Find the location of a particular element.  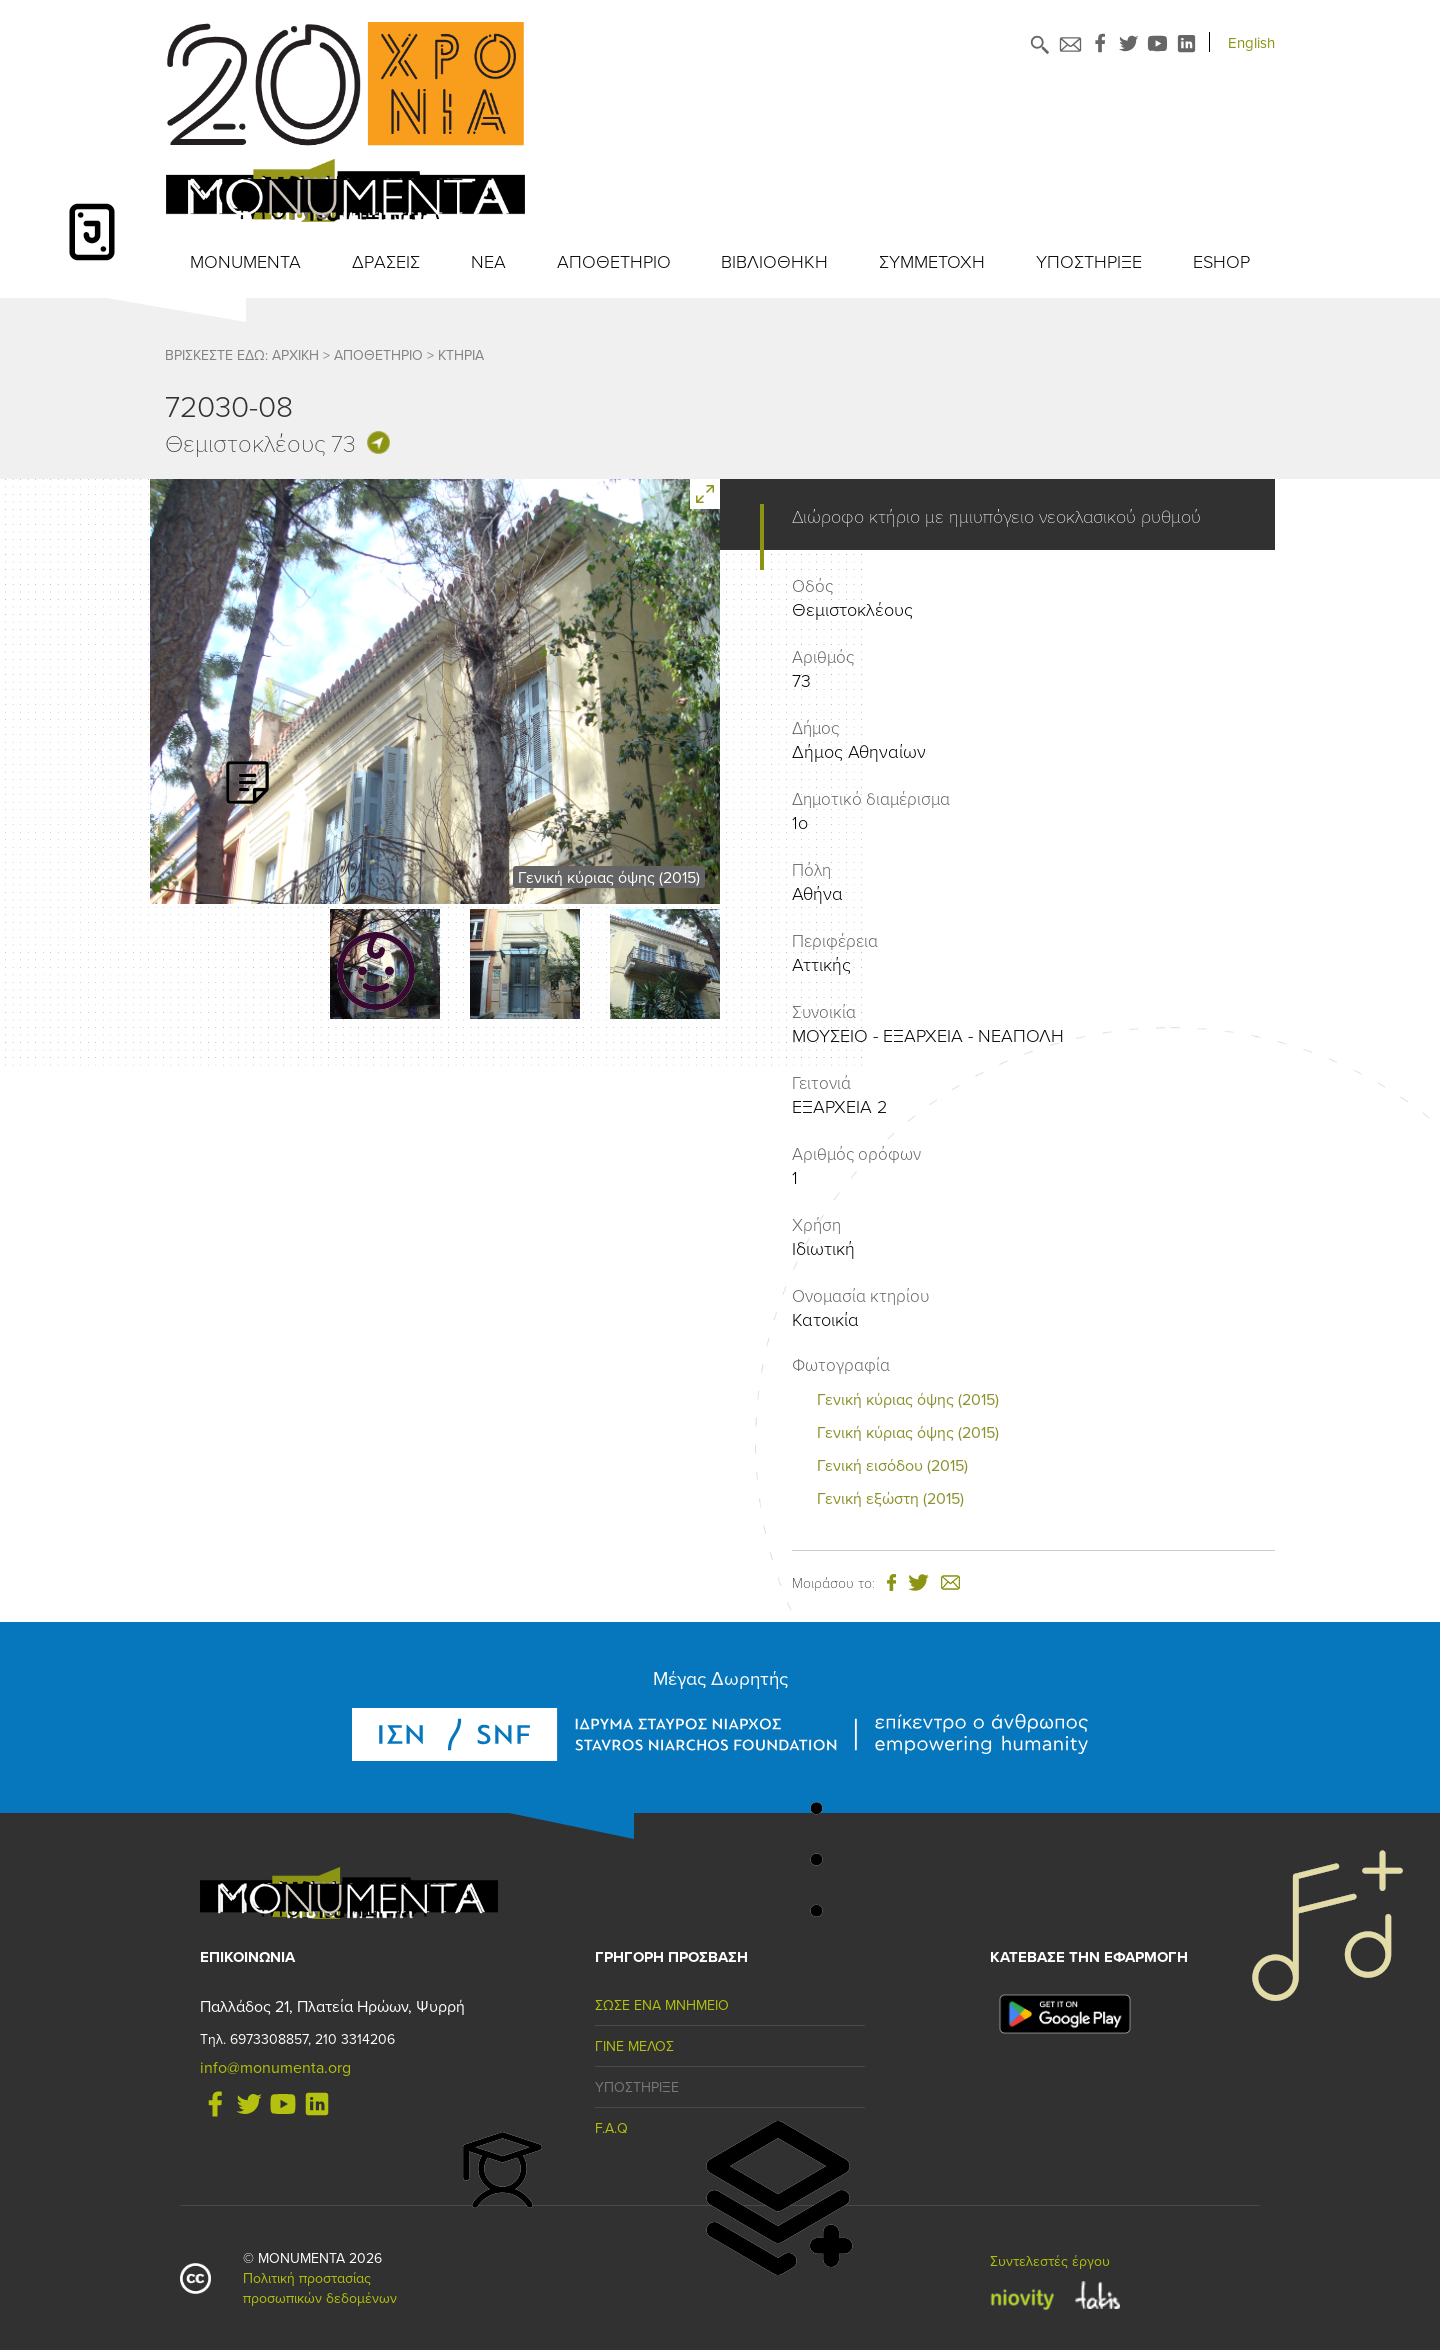

open more options menu is located at coordinates (816, 1859).